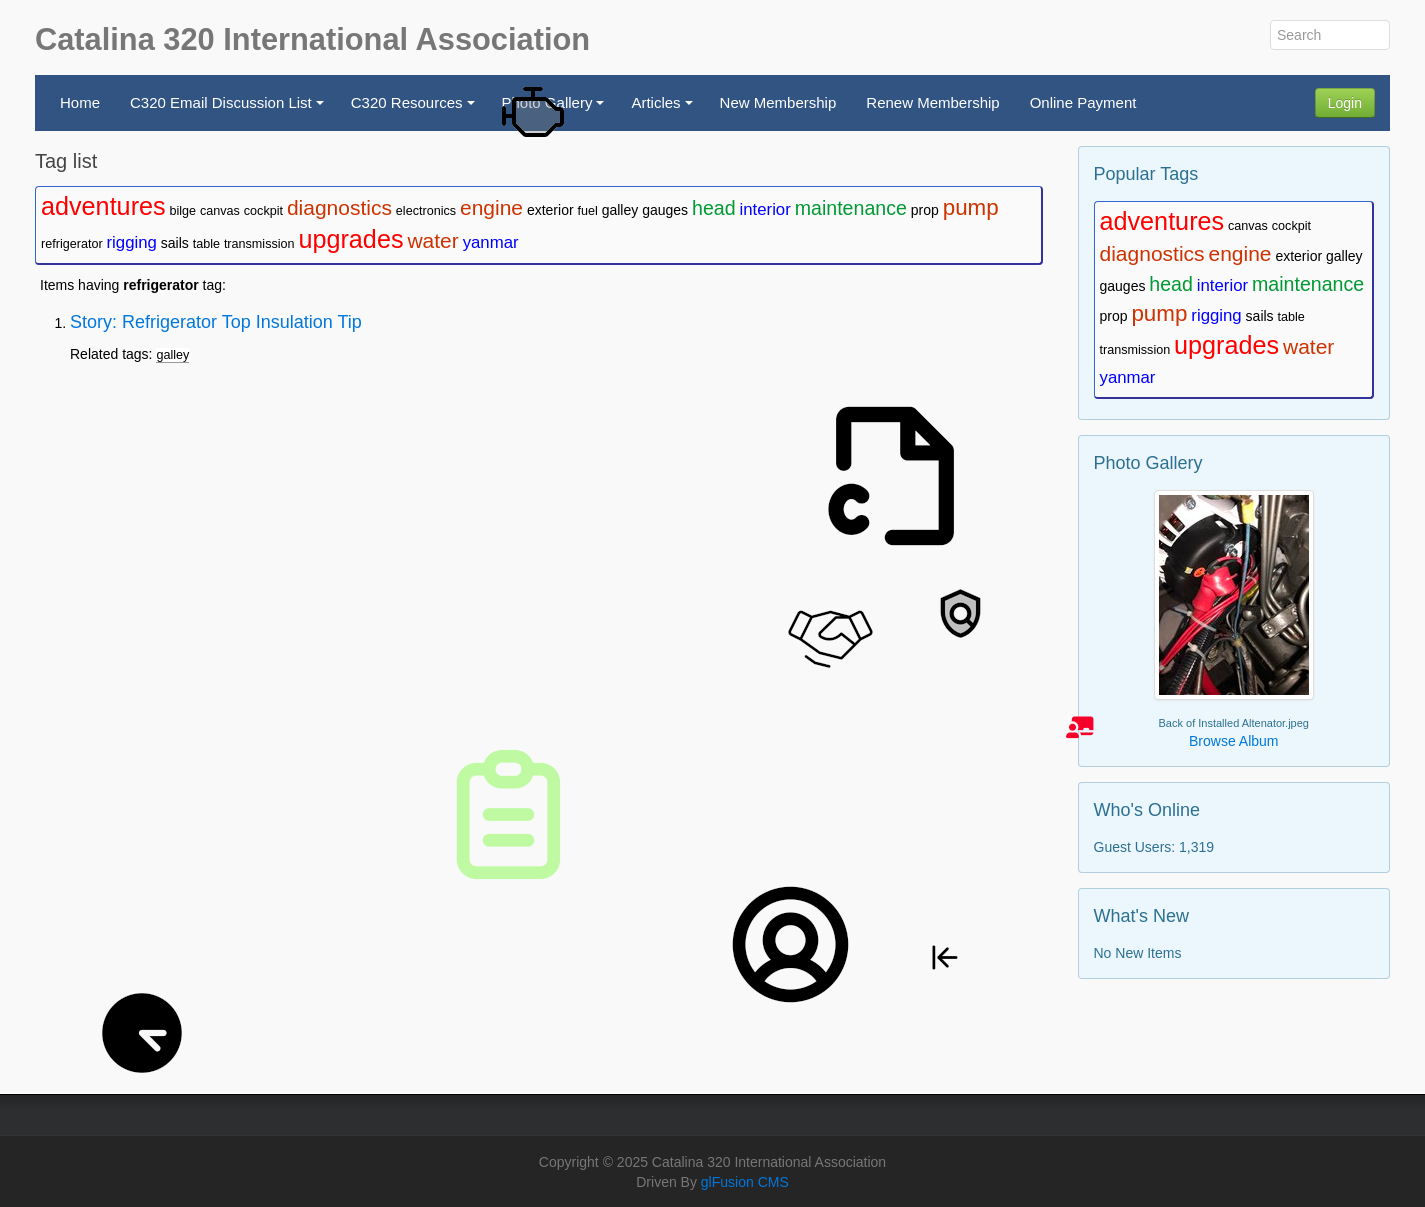 The image size is (1425, 1207). I want to click on open a C programming language file, so click(895, 476).